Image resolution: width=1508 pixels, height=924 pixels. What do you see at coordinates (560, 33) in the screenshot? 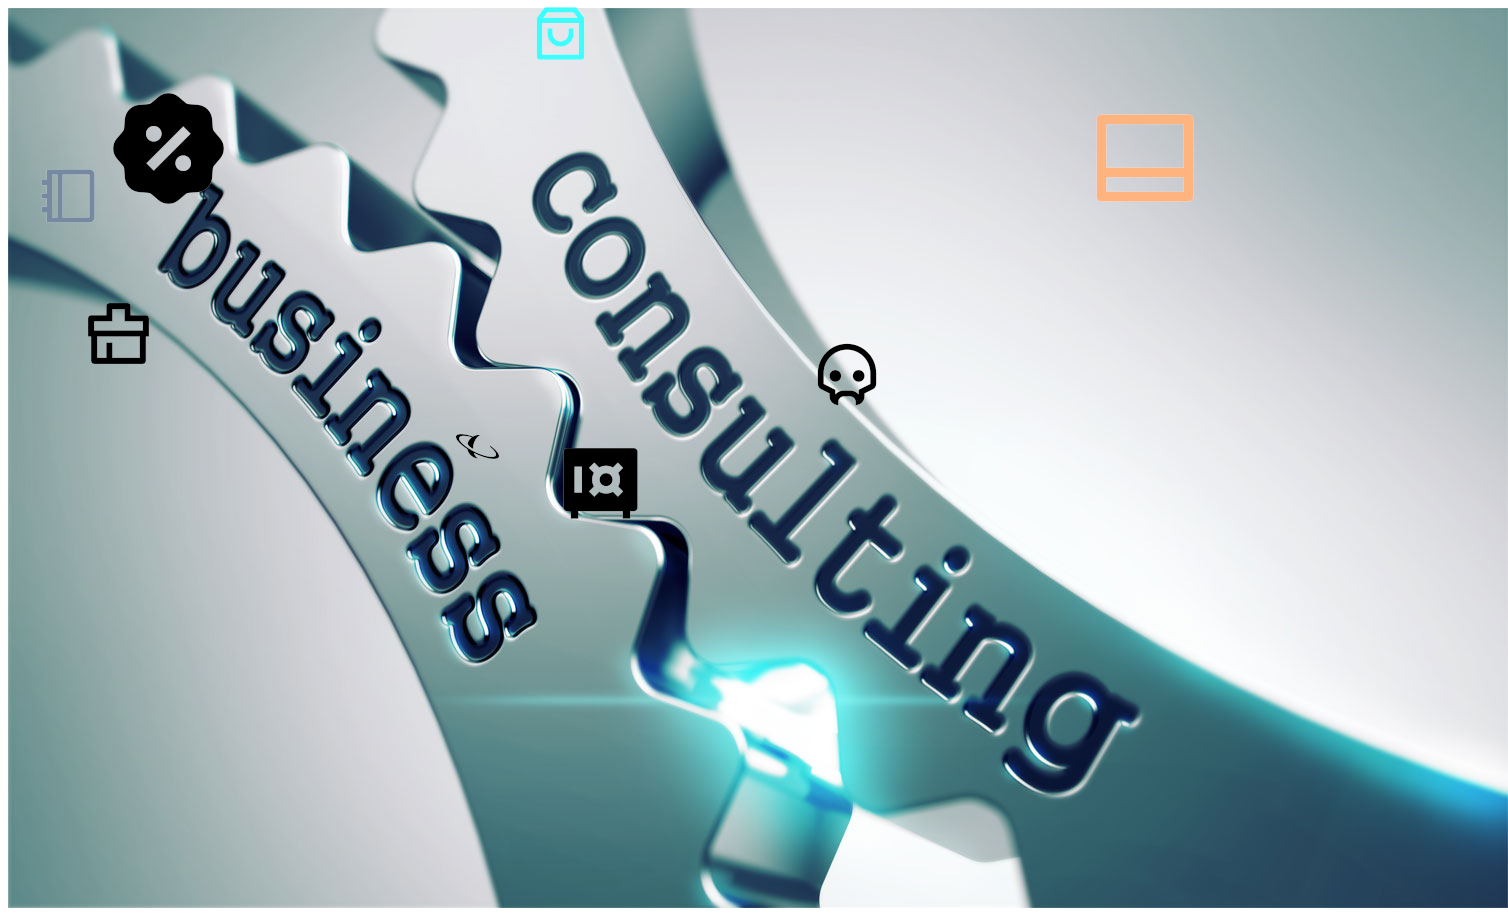
I see `view your shopping bag` at bounding box center [560, 33].